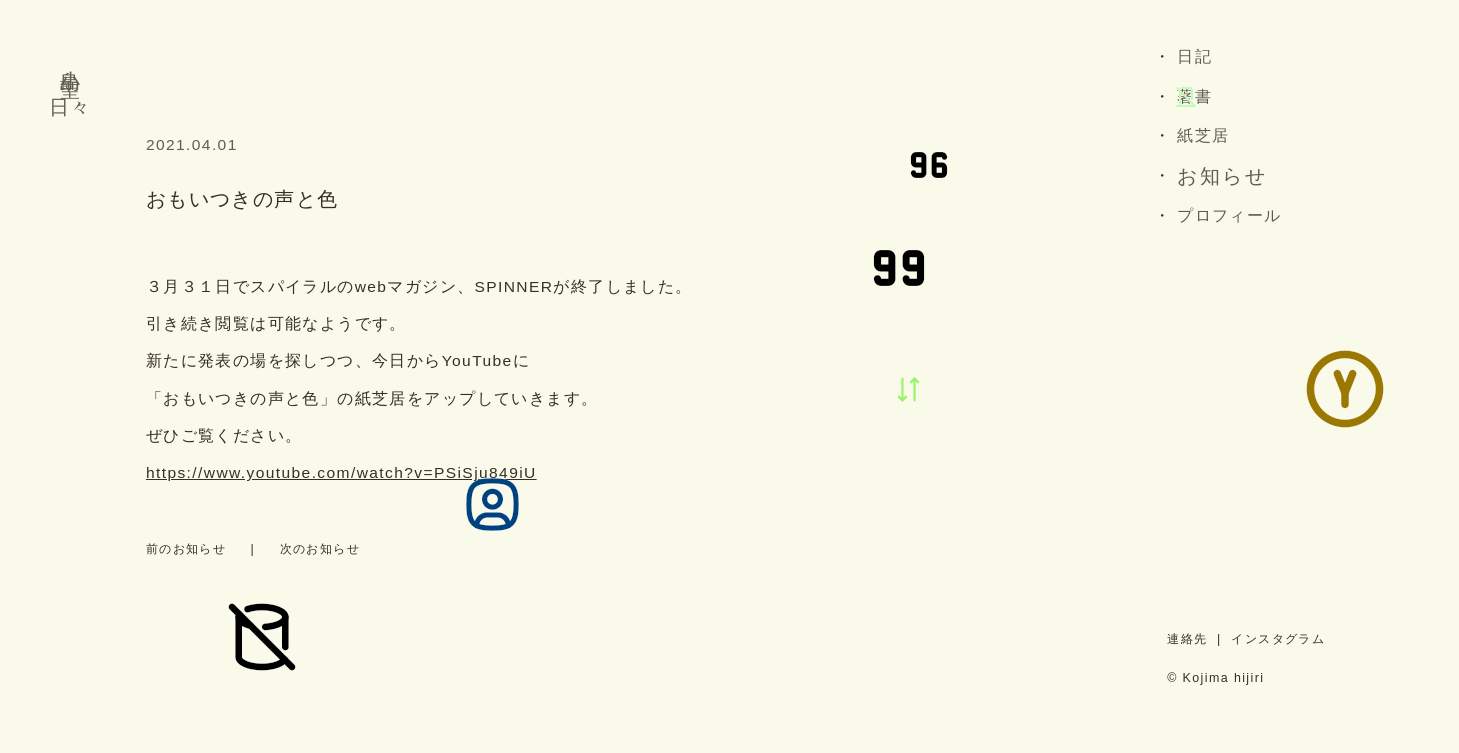  What do you see at coordinates (899, 268) in the screenshot?
I see `indicates 99 or more unread notifications` at bounding box center [899, 268].